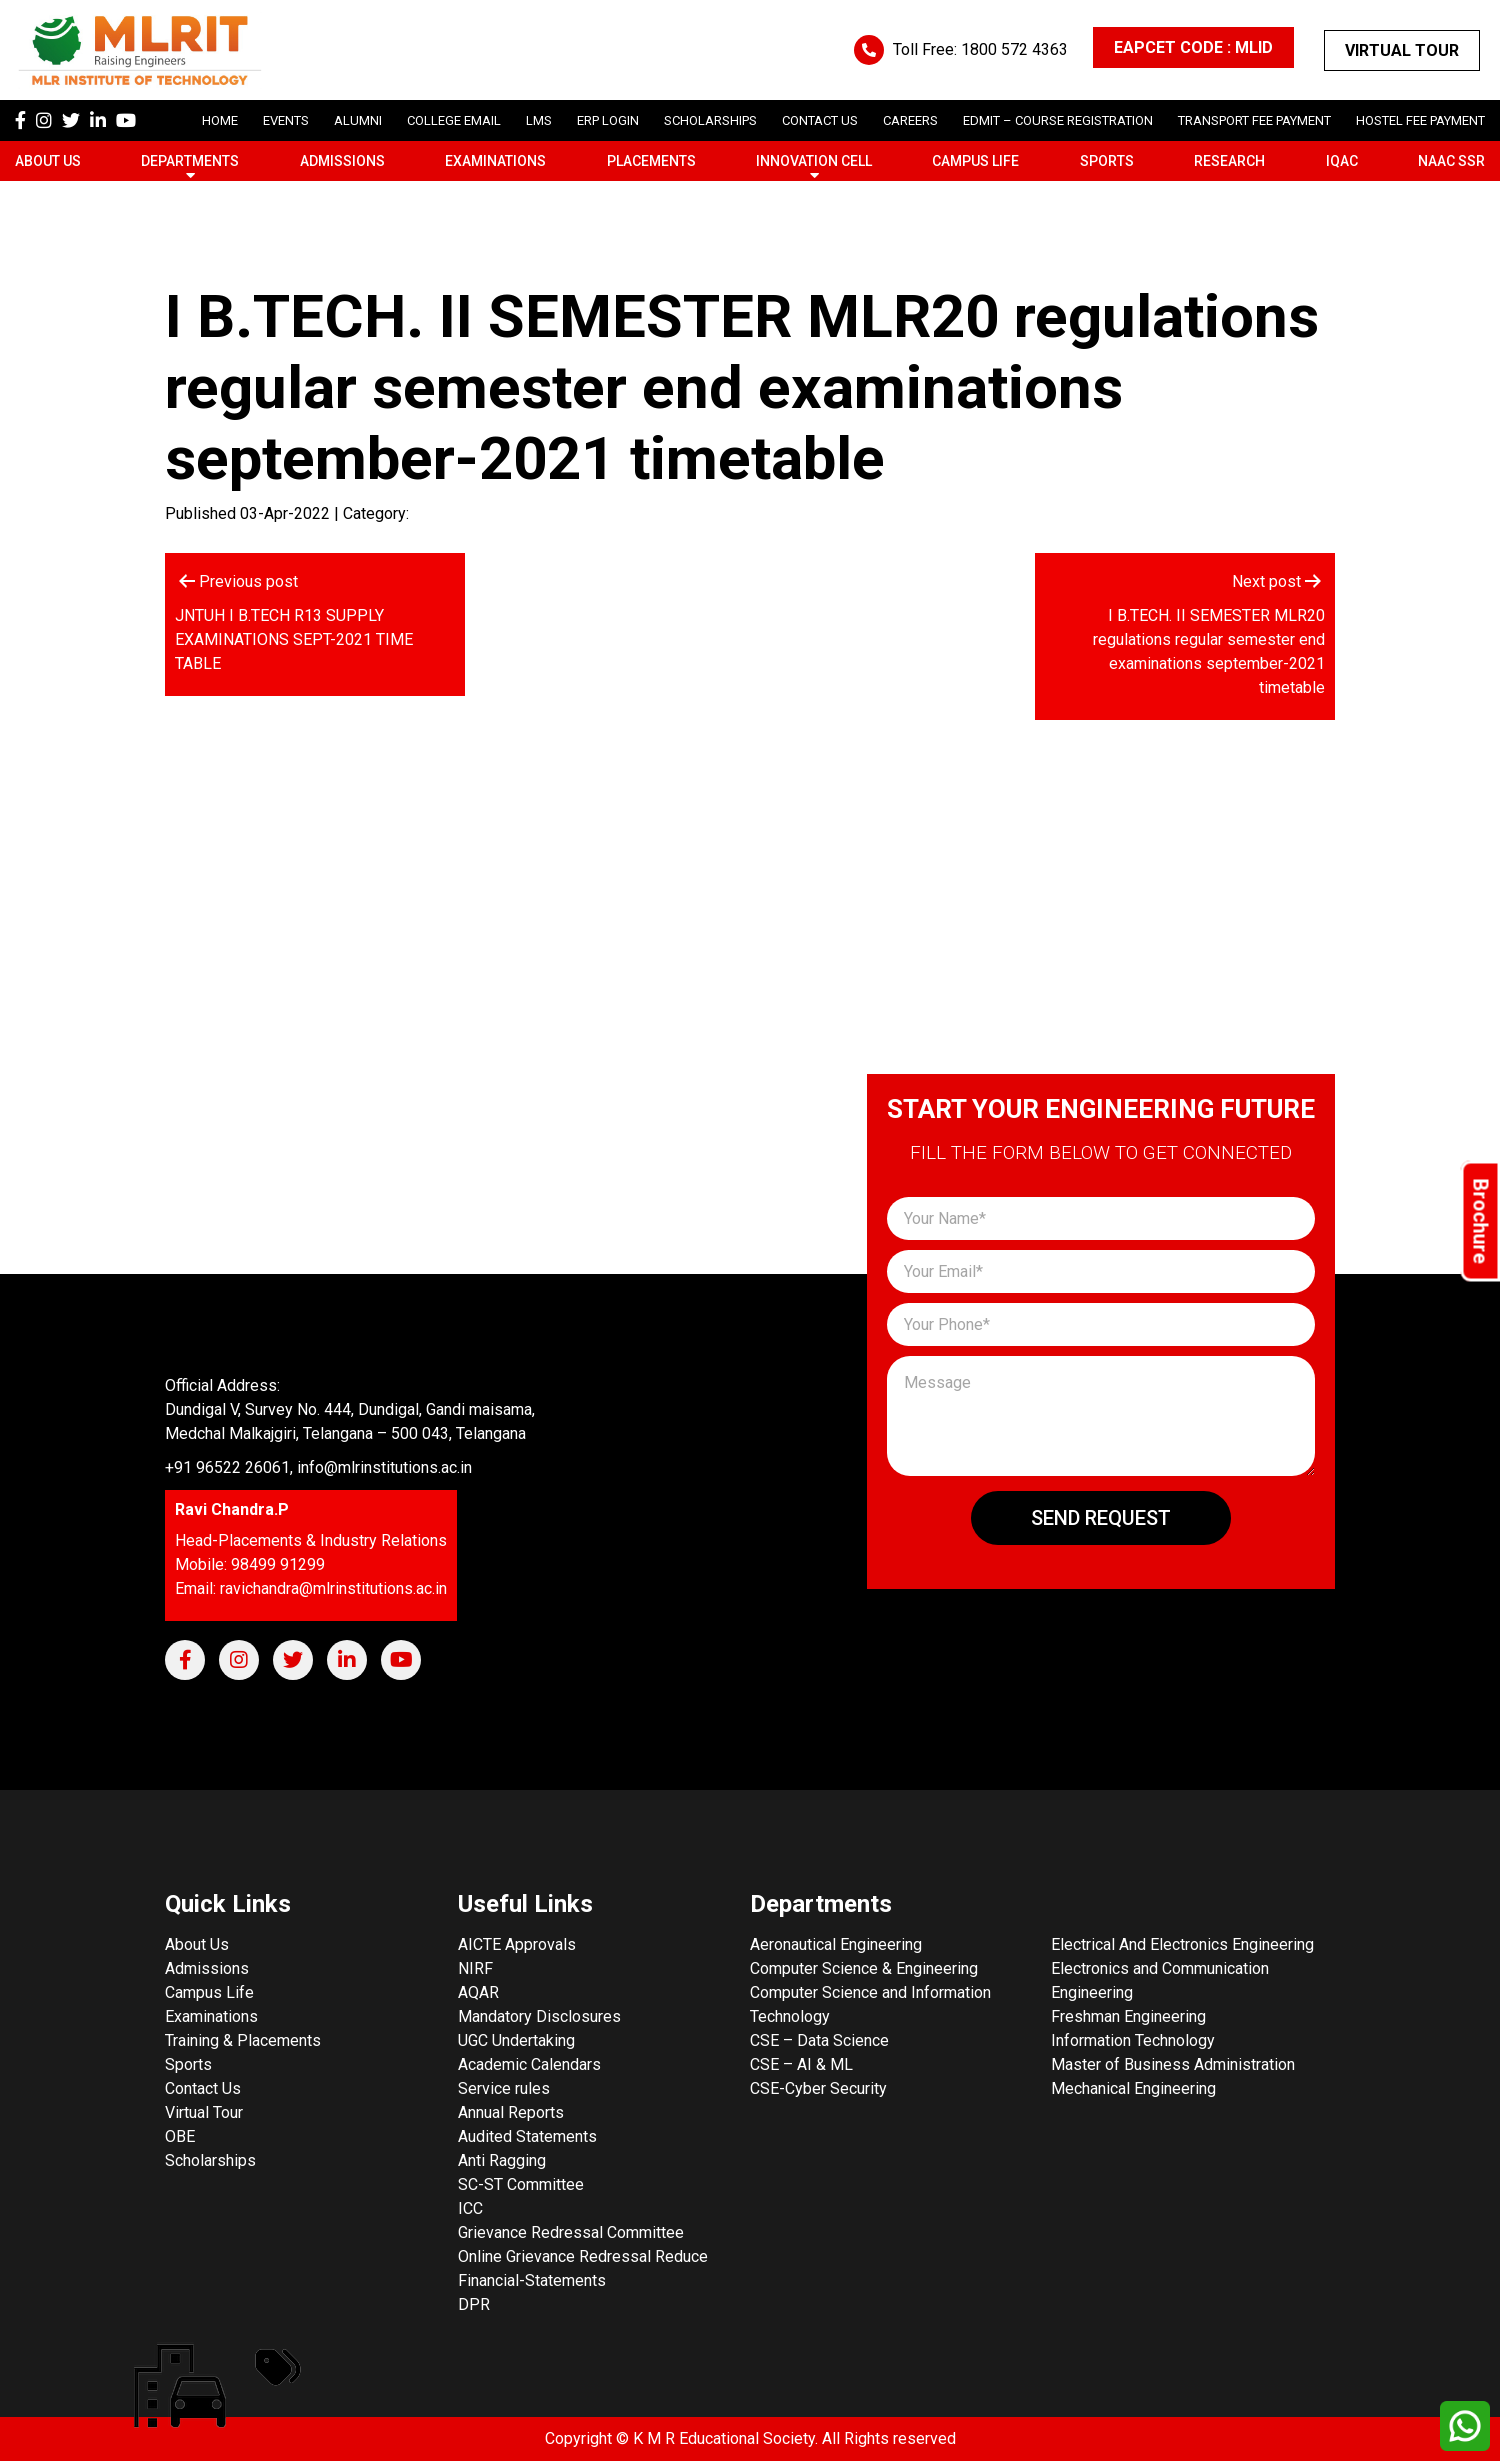 The width and height of the screenshot is (1500, 2461). What do you see at coordinates (278, 2365) in the screenshot?
I see `manage tags or labels` at bounding box center [278, 2365].